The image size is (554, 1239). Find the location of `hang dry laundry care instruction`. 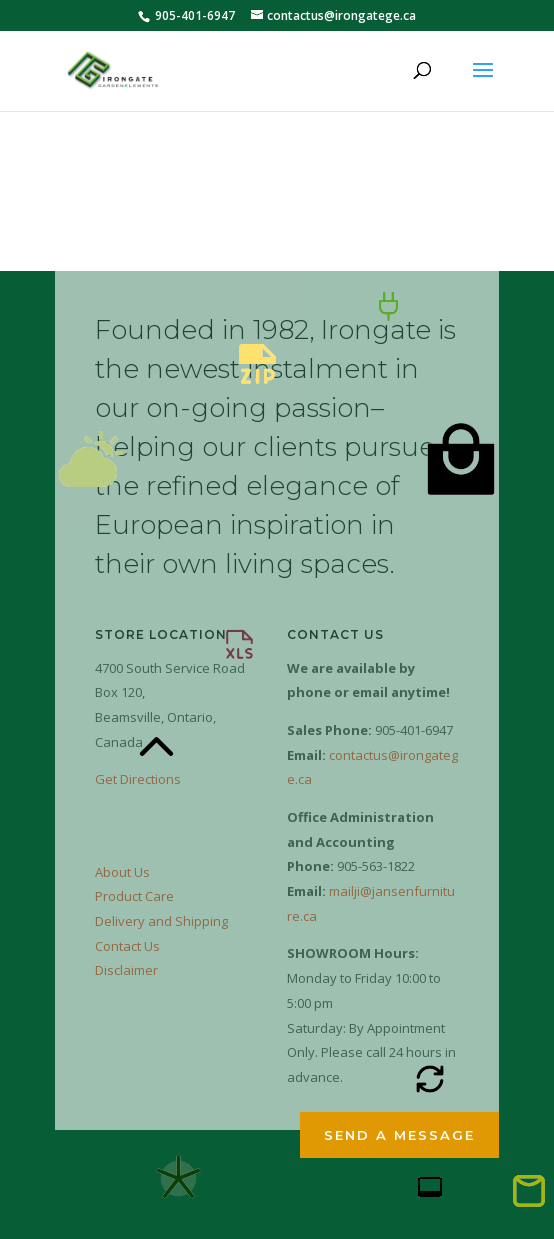

hang dry laundry care instruction is located at coordinates (529, 1191).